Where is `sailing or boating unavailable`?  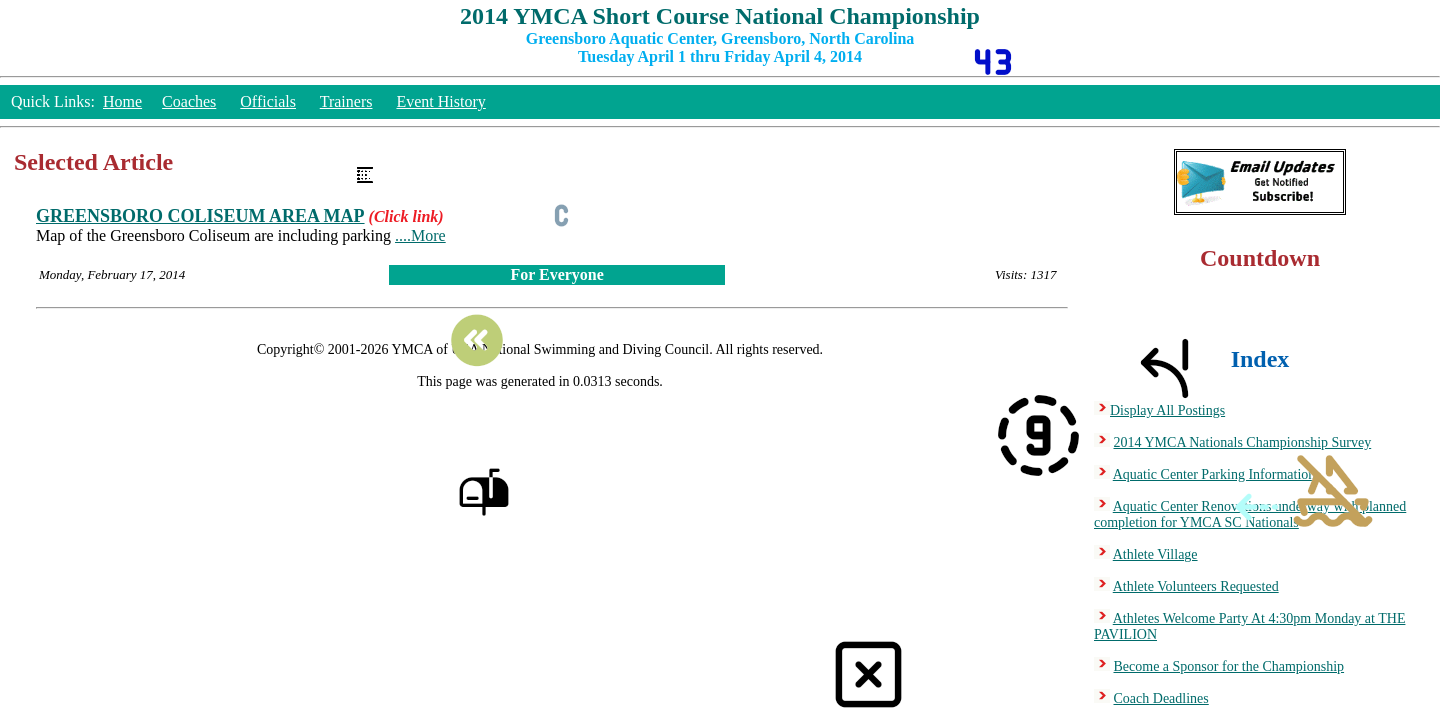 sailing or boating unavailable is located at coordinates (1333, 491).